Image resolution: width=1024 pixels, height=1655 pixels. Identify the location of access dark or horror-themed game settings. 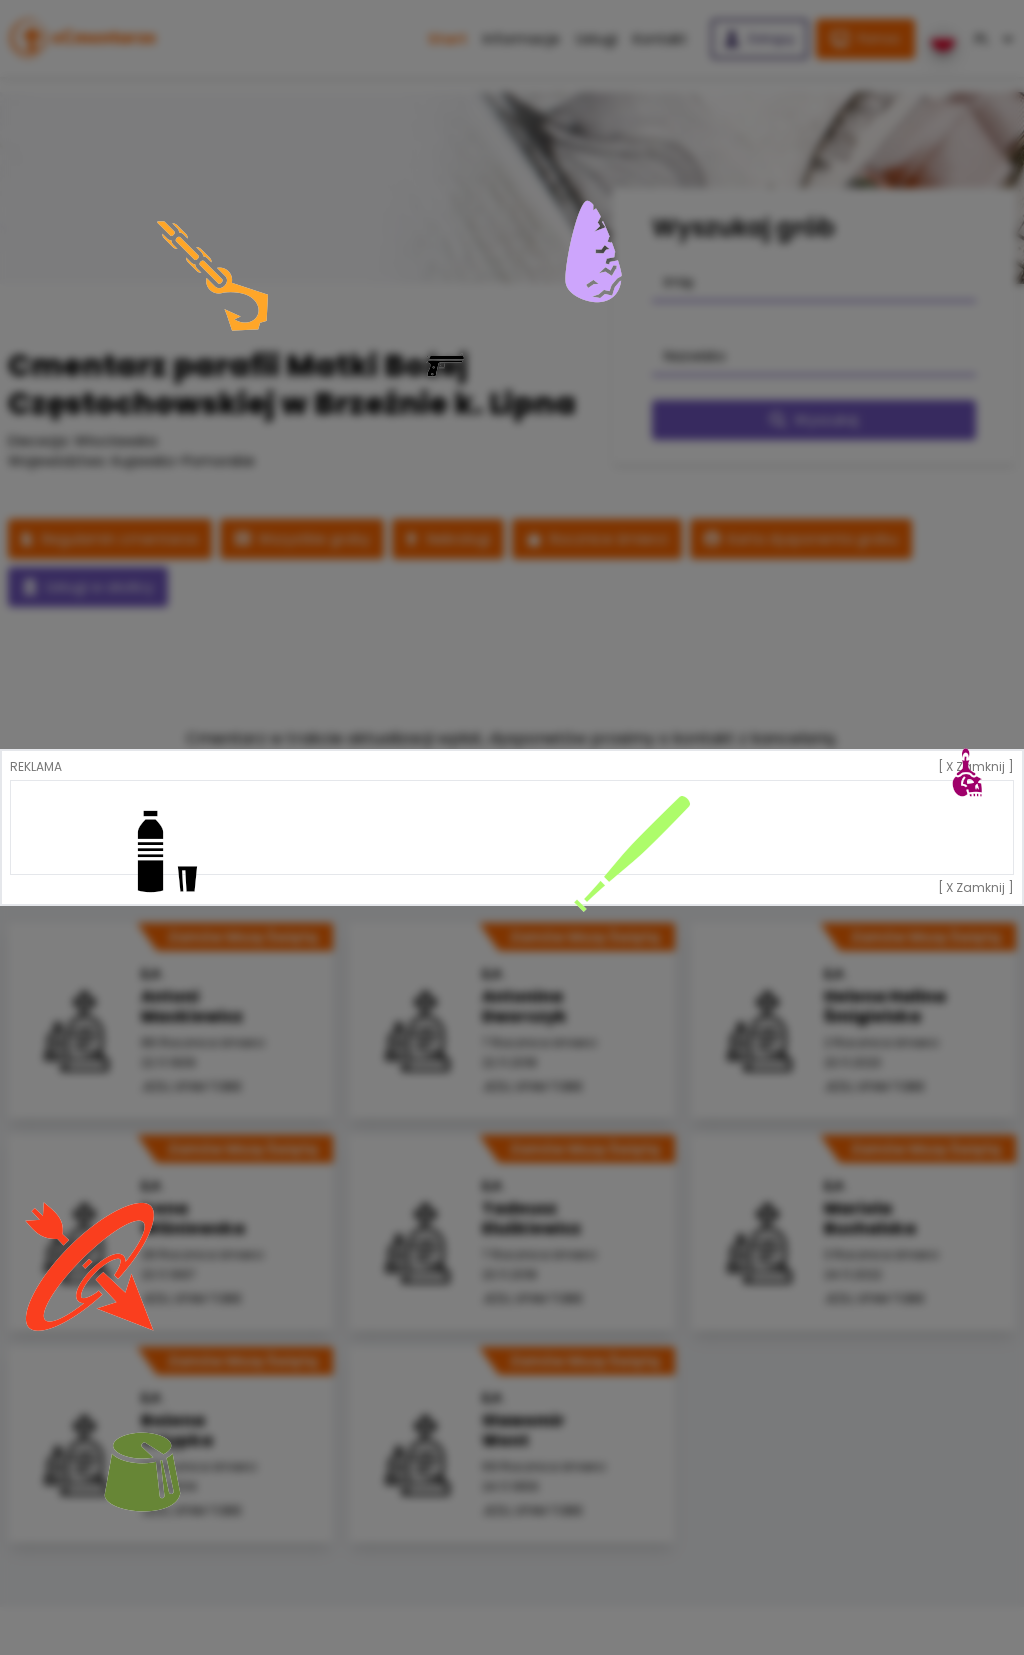
(966, 772).